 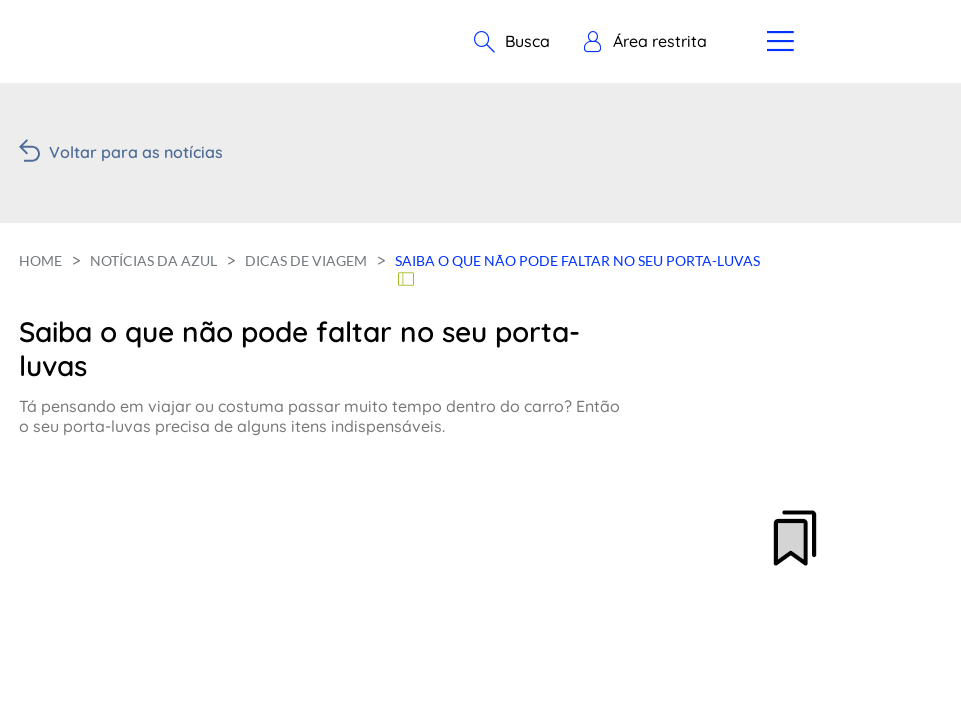 I want to click on toggle sidebar panel visibility, so click(x=406, y=279).